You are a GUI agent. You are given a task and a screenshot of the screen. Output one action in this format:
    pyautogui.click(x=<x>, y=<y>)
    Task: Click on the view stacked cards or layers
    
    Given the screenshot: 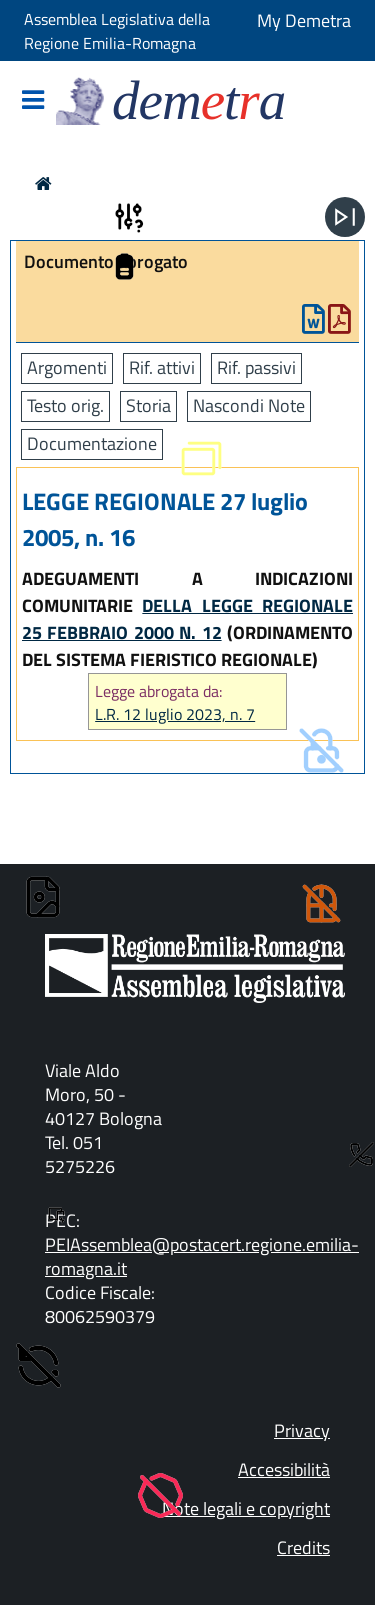 What is the action you would take?
    pyautogui.click(x=201, y=458)
    